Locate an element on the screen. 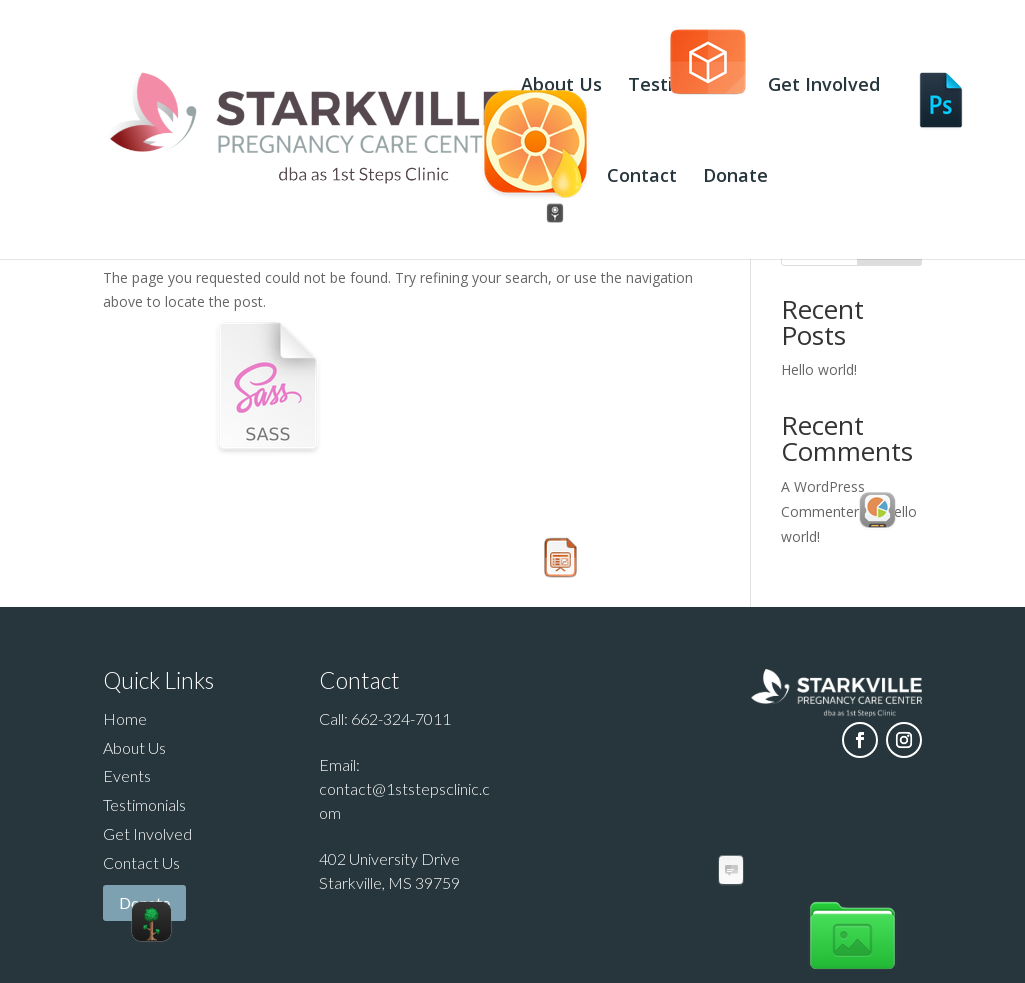 This screenshot has width=1025, height=983. a photoshop document file is located at coordinates (941, 100).